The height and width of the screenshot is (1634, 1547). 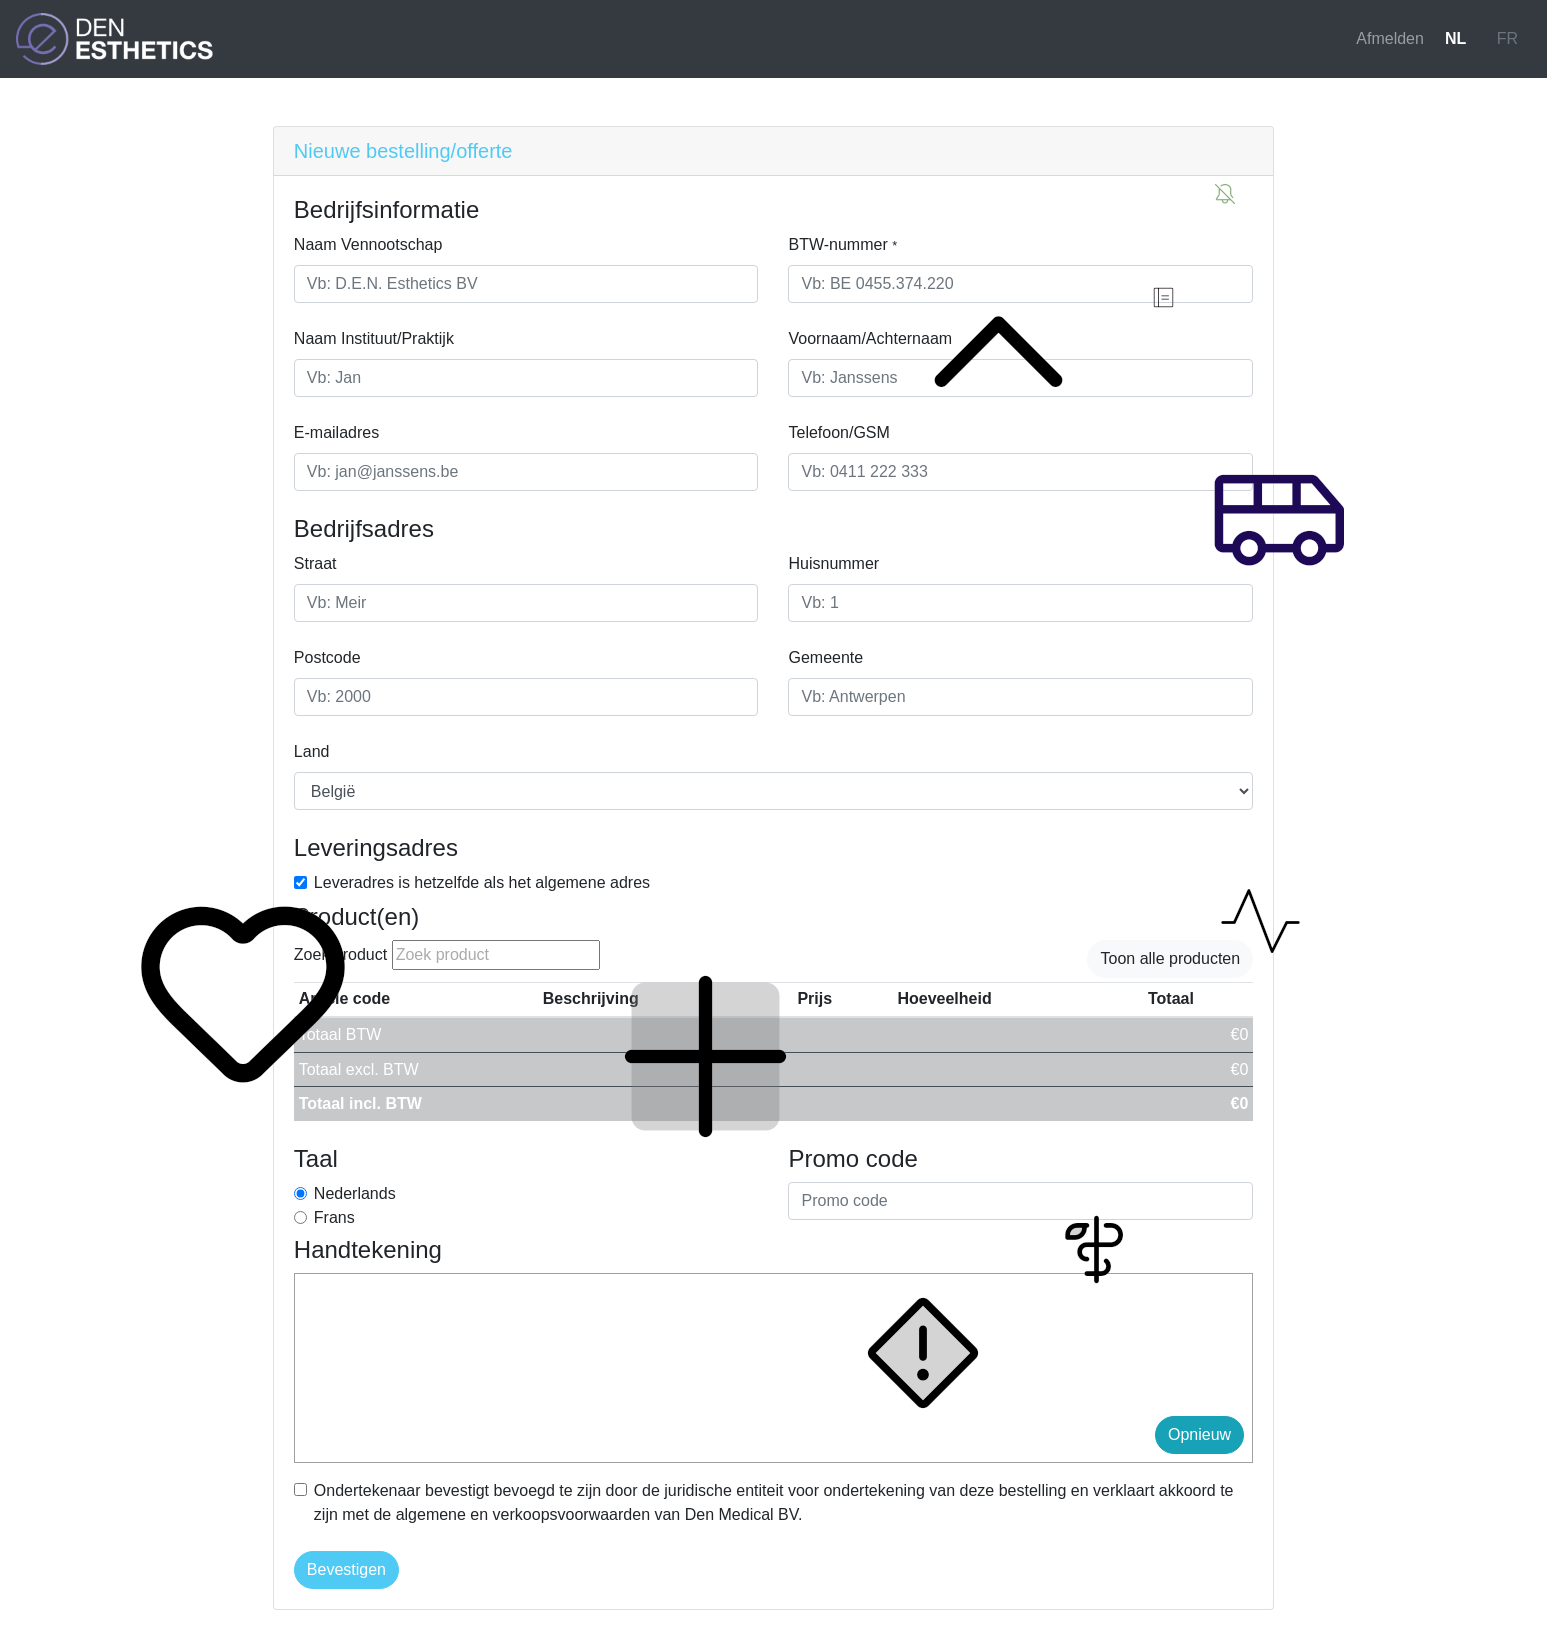 I want to click on view health or heart rate monitoring, so click(x=1260, y=922).